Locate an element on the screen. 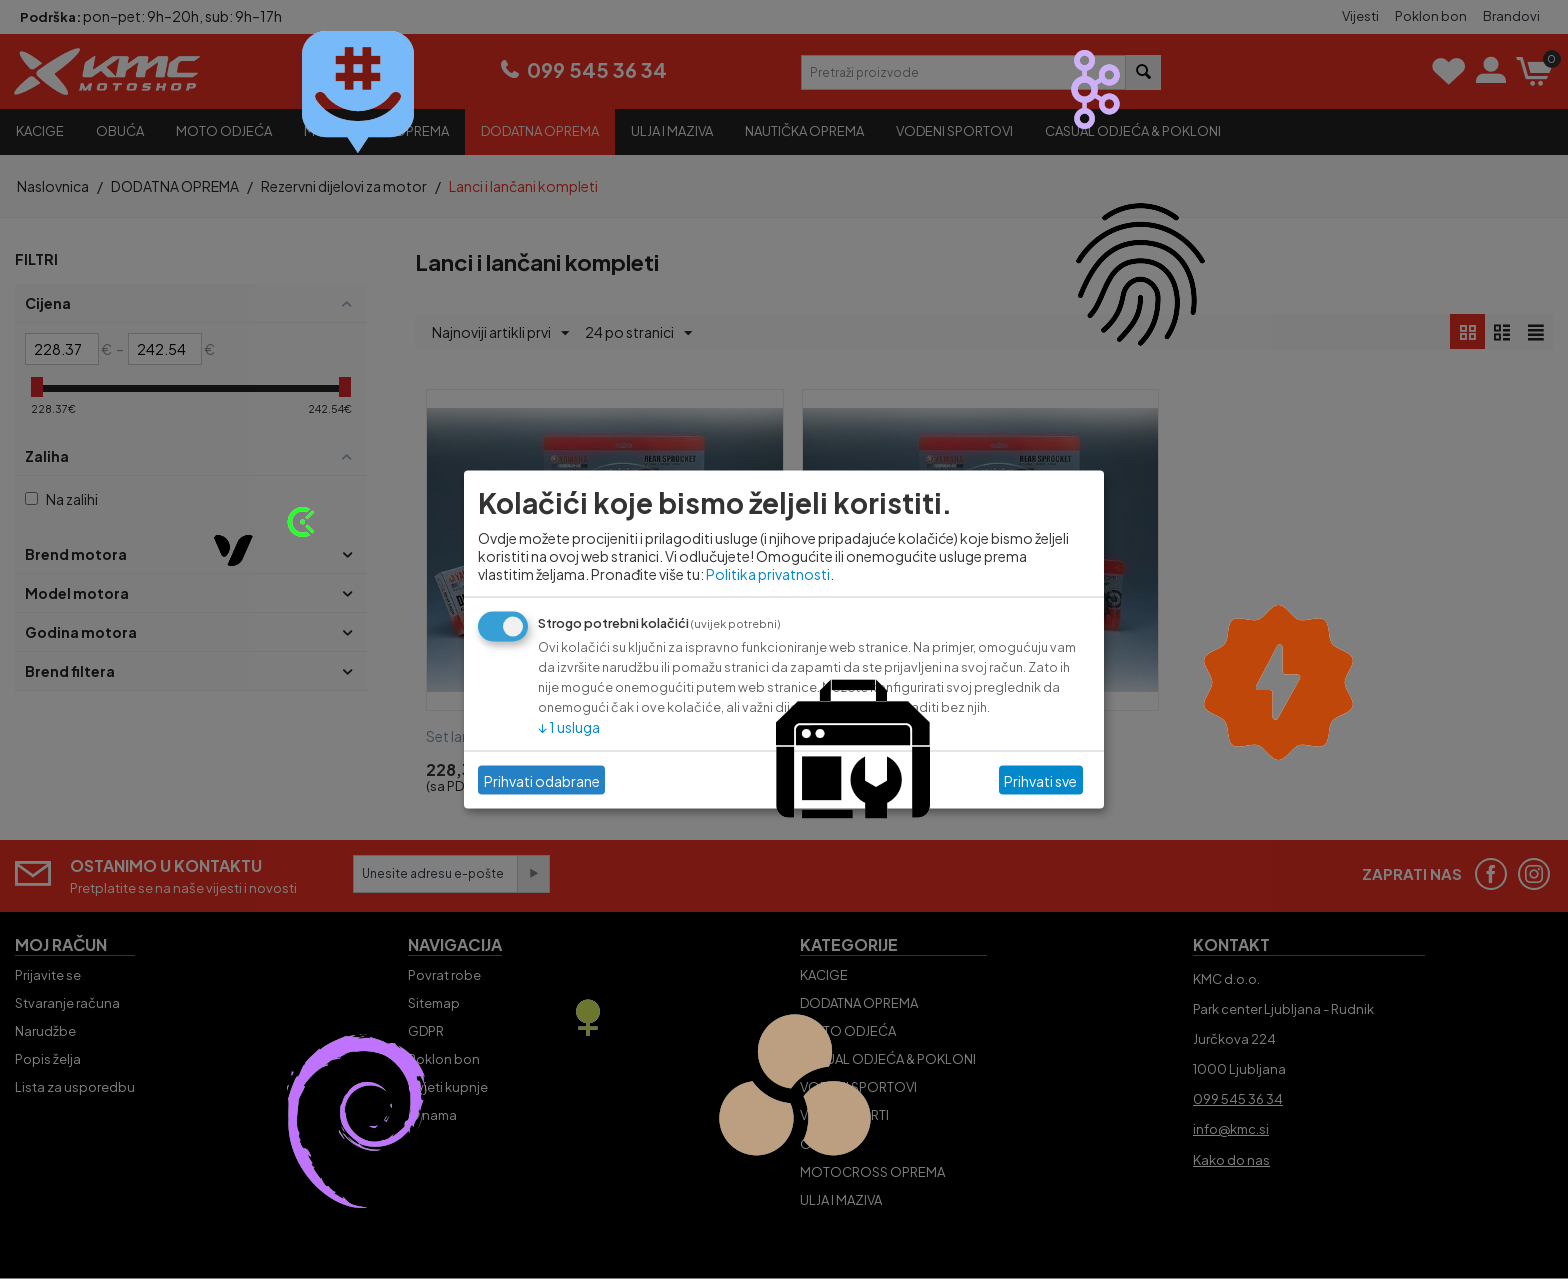 The image size is (1568, 1279). debian linux operating system logo is located at coordinates (357, 1121).